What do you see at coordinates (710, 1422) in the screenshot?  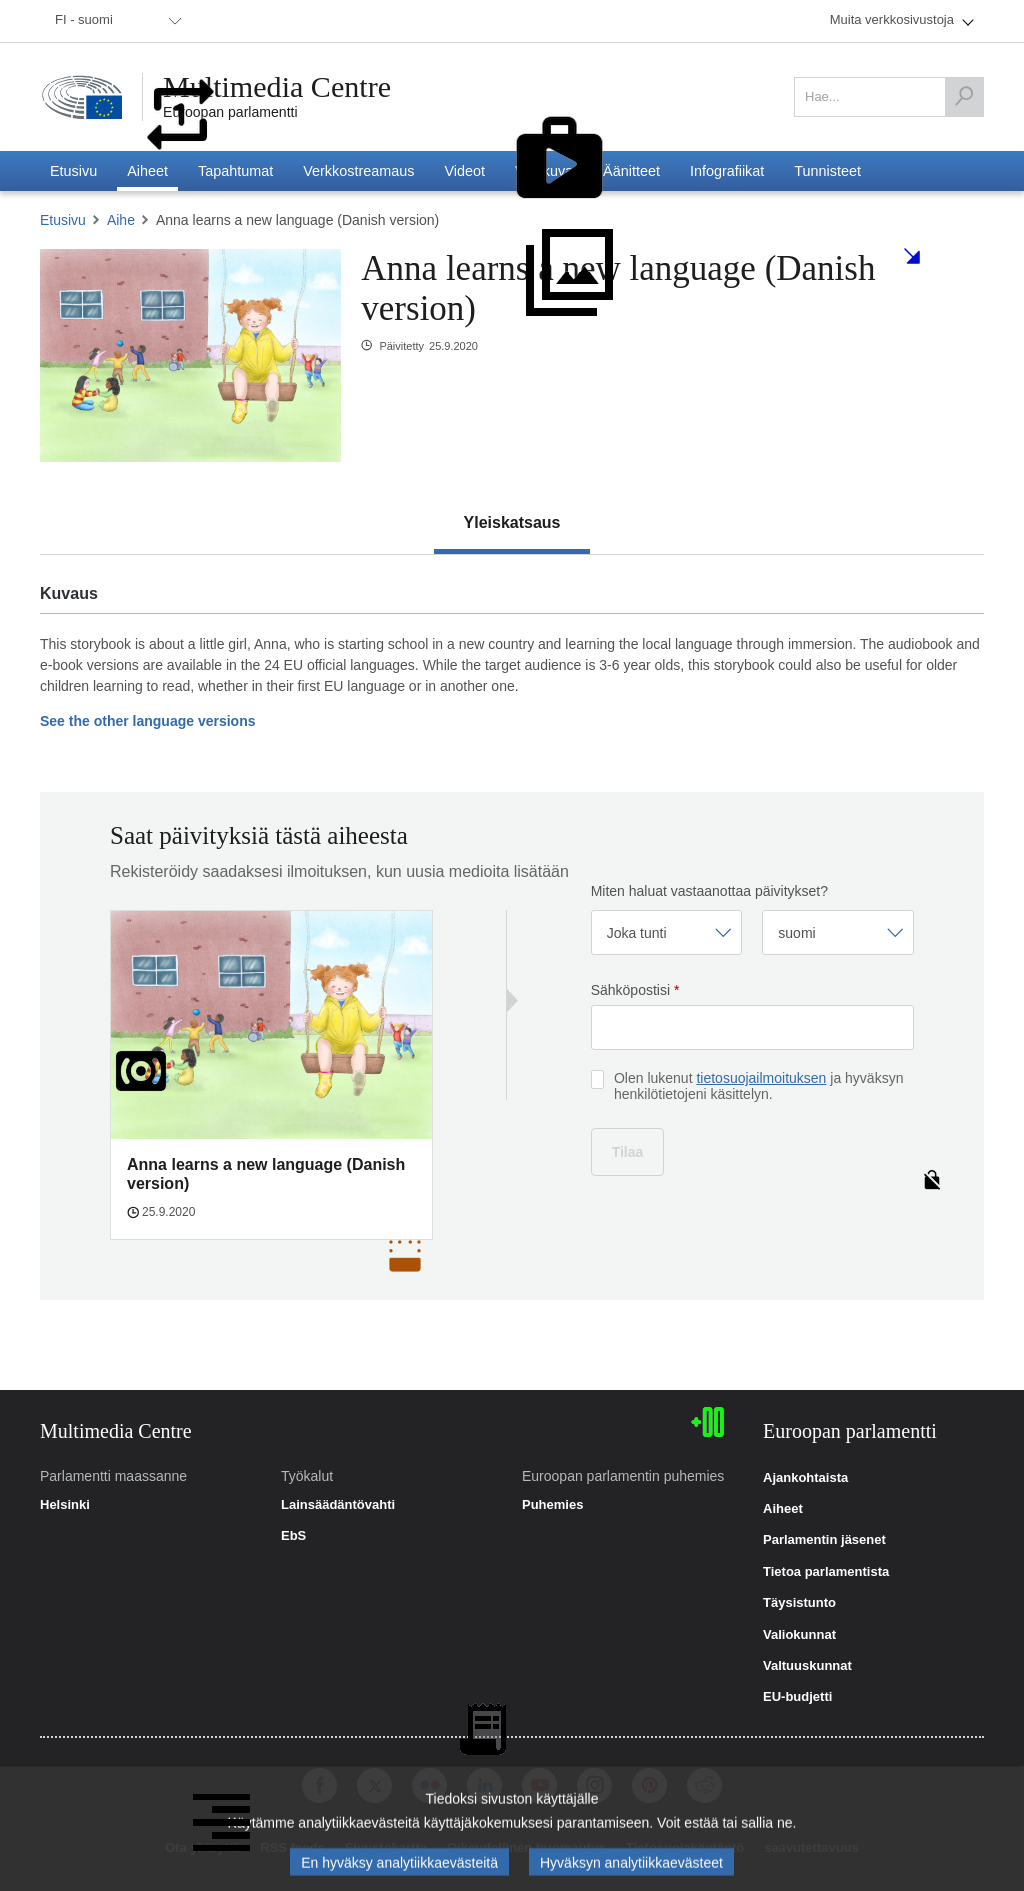 I see `add a new column to the left` at bounding box center [710, 1422].